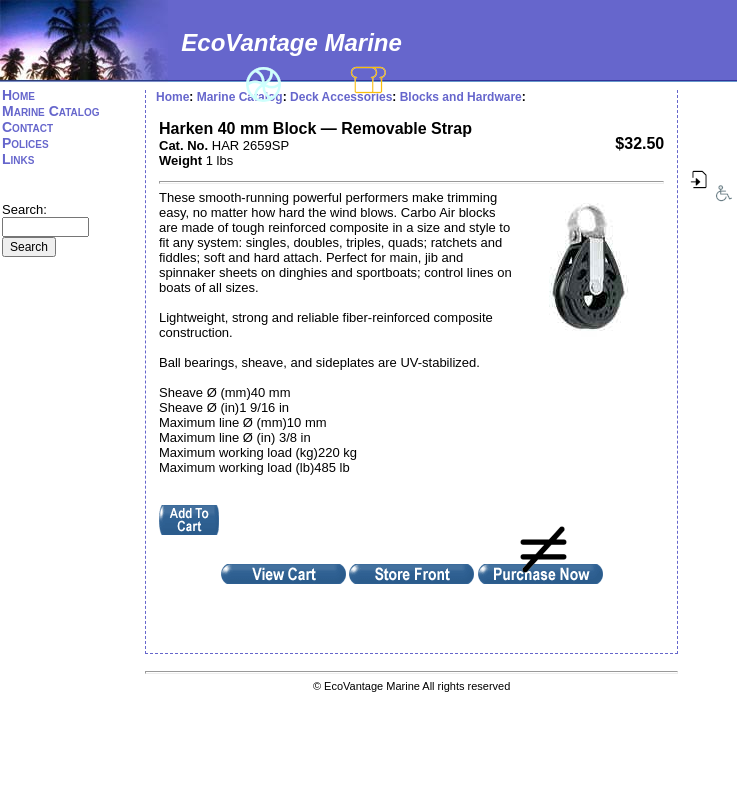 This screenshot has height=787, width=737. Describe the element at coordinates (699, 179) in the screenshot. I see `indicates a file has been moved to another location` at that location.